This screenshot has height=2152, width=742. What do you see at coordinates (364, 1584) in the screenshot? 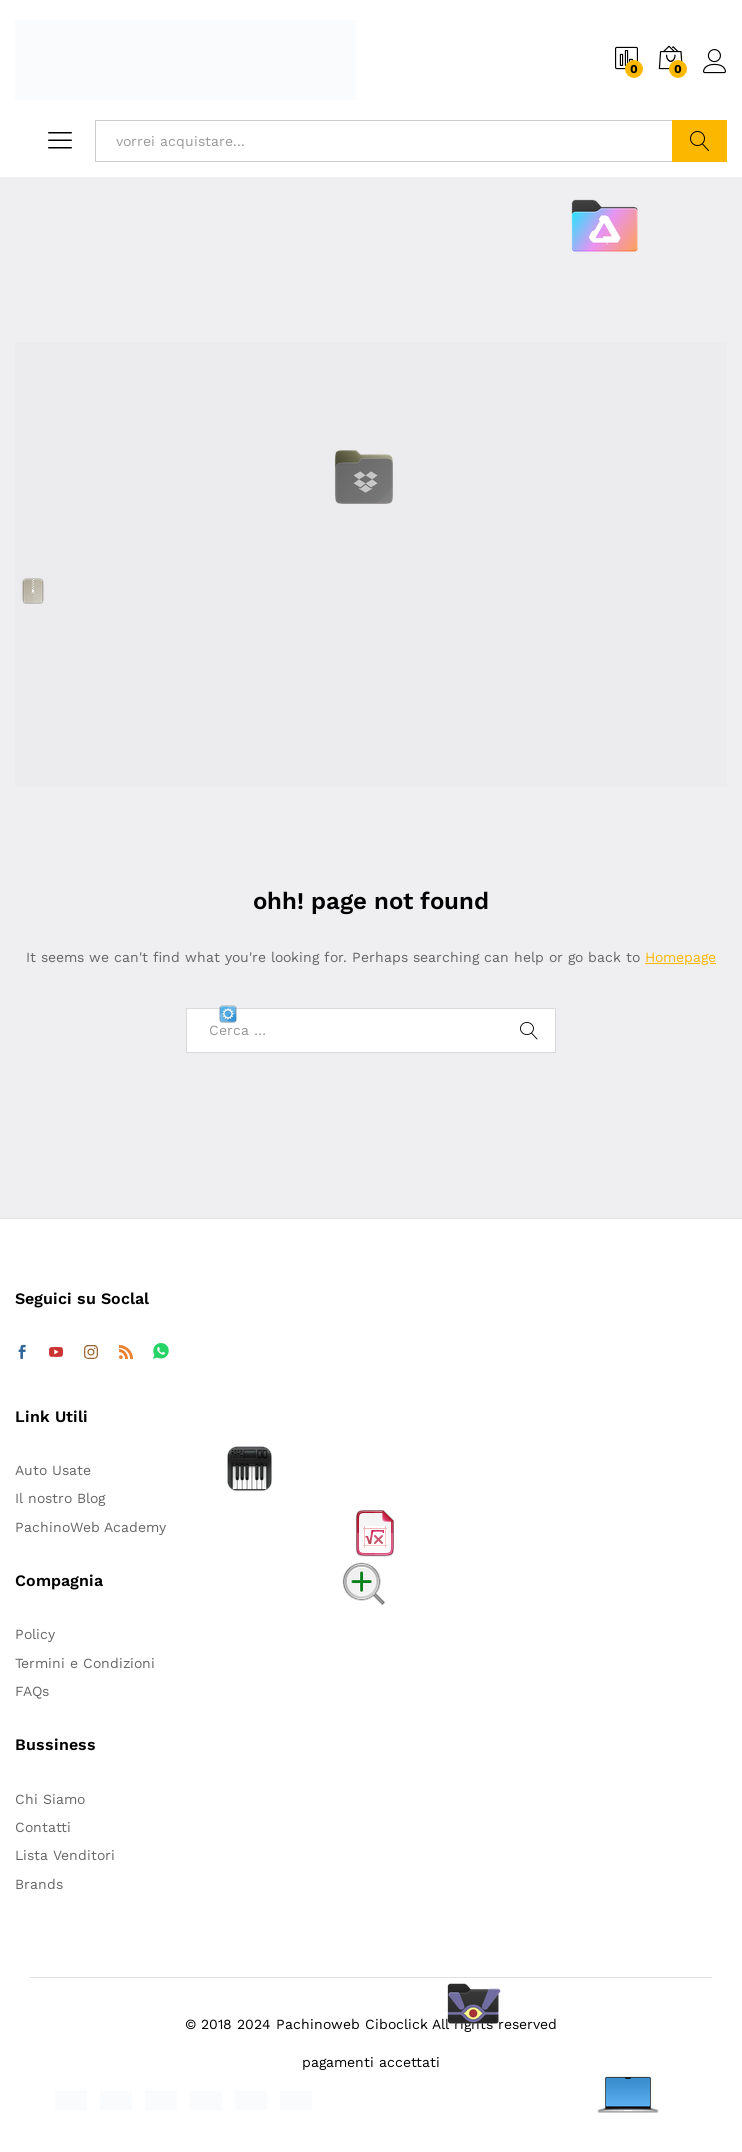
I see `zoom in on file or document` at bounding box center [364, 1584].